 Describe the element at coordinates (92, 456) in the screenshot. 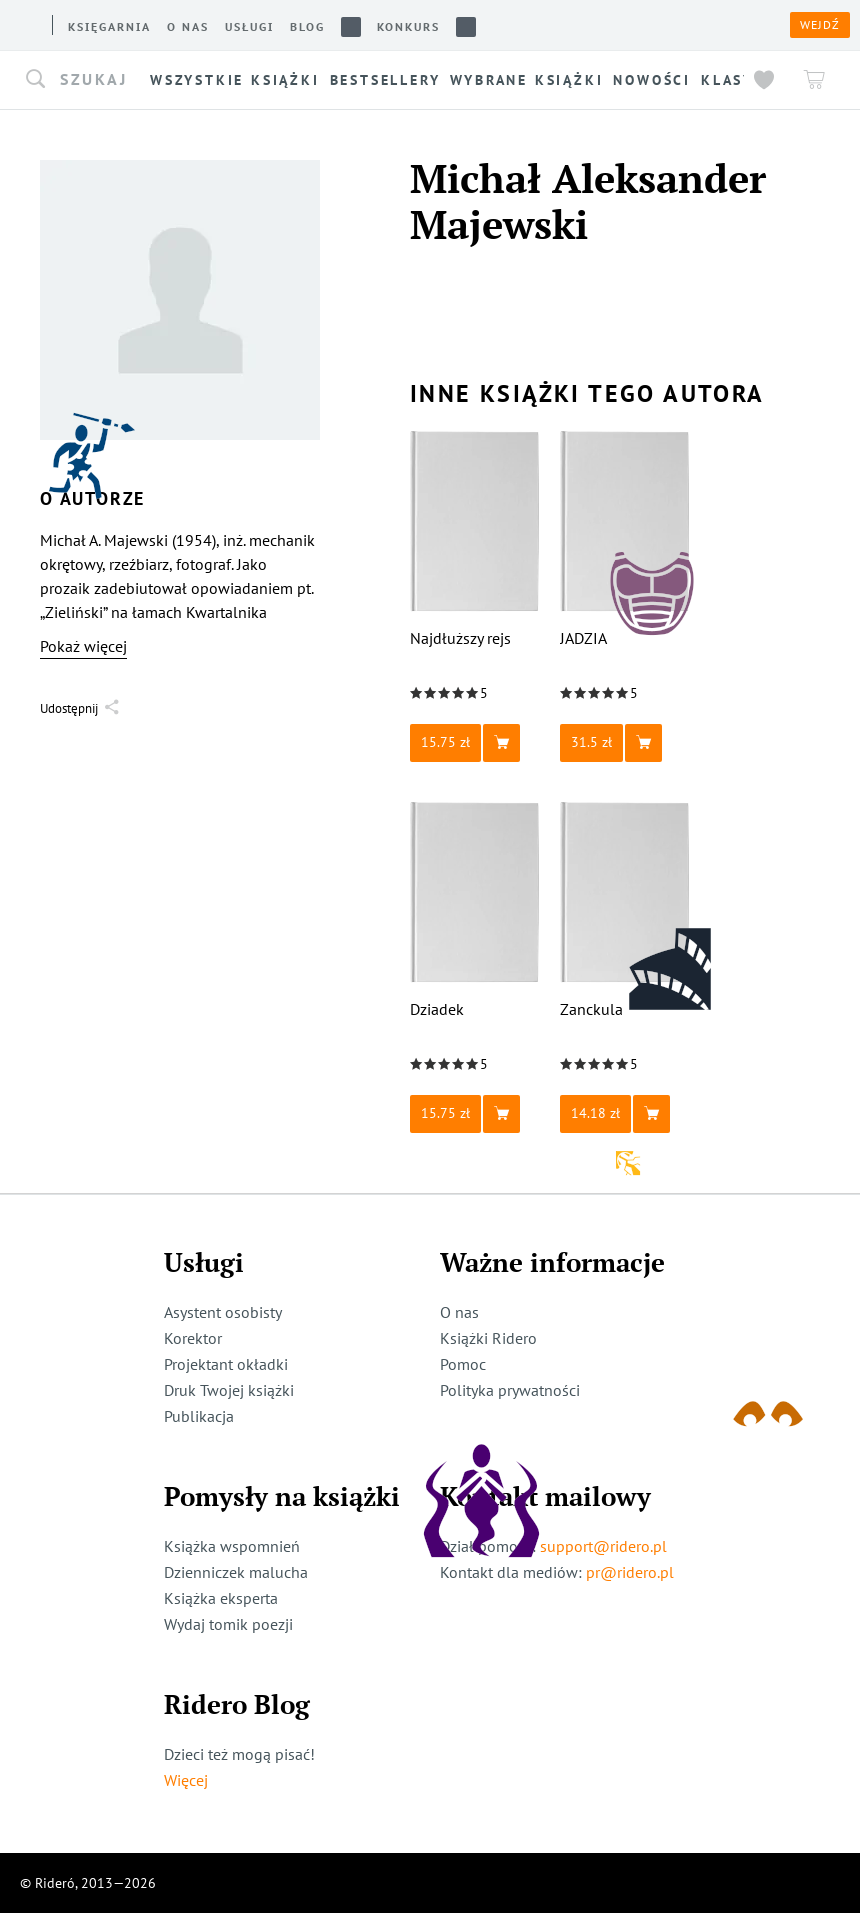

I see `select caveman character class` at that location.